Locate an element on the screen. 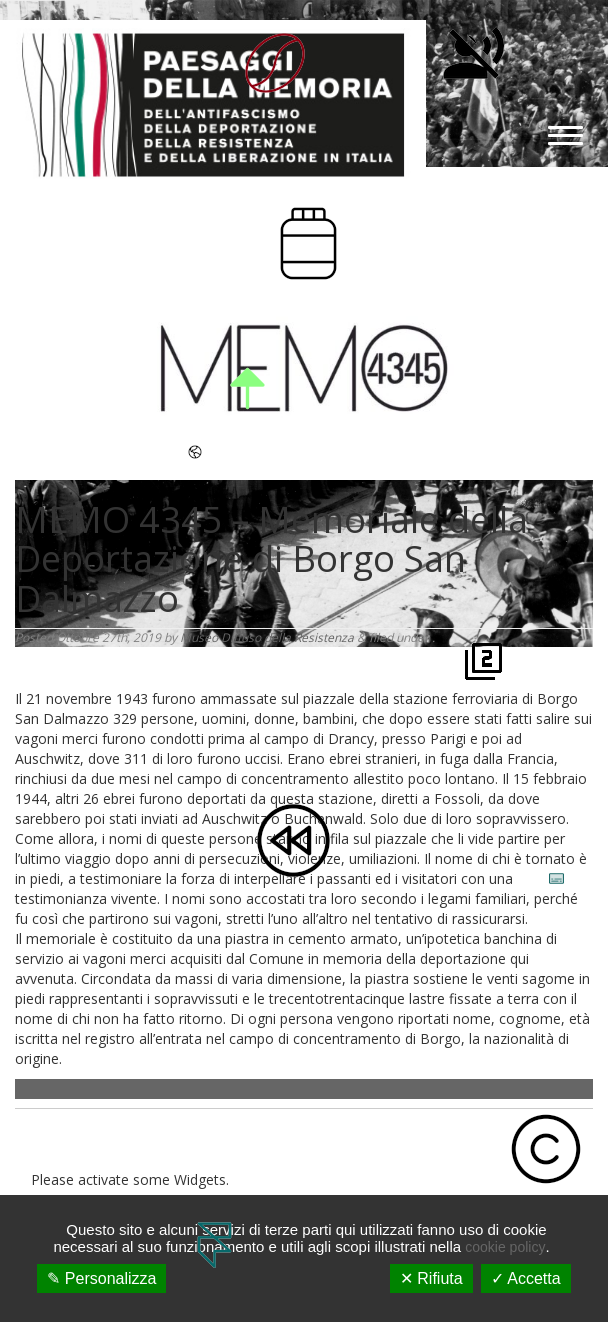  enable subtitles or closed captions is located at coordinates (556, 878).